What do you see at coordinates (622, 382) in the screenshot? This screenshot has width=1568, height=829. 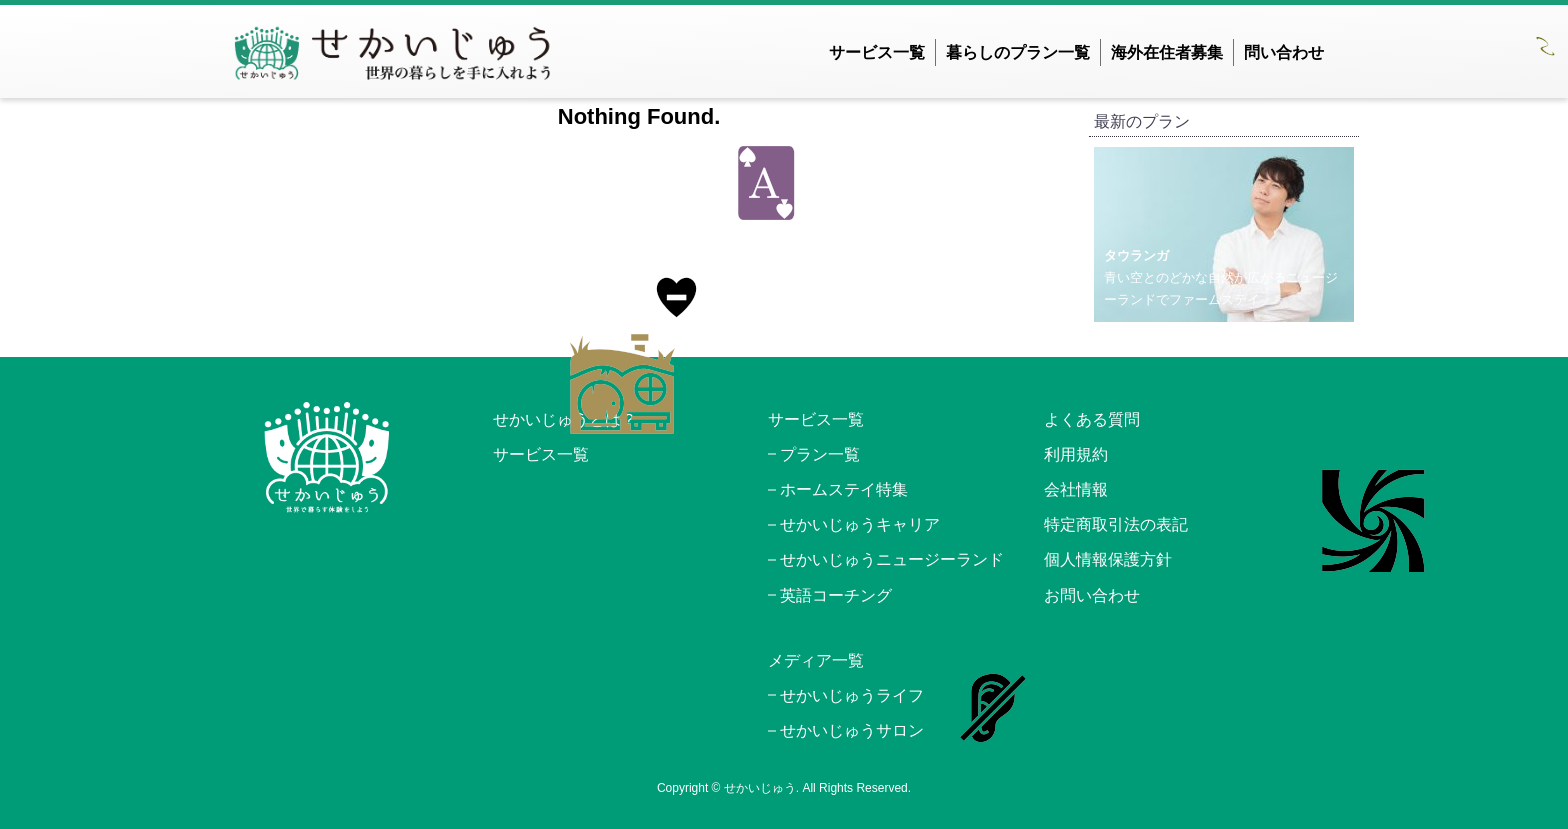 I see `select a hobbit hole or underground dwelling in a fantasy game` at bounding box center [622, 382].